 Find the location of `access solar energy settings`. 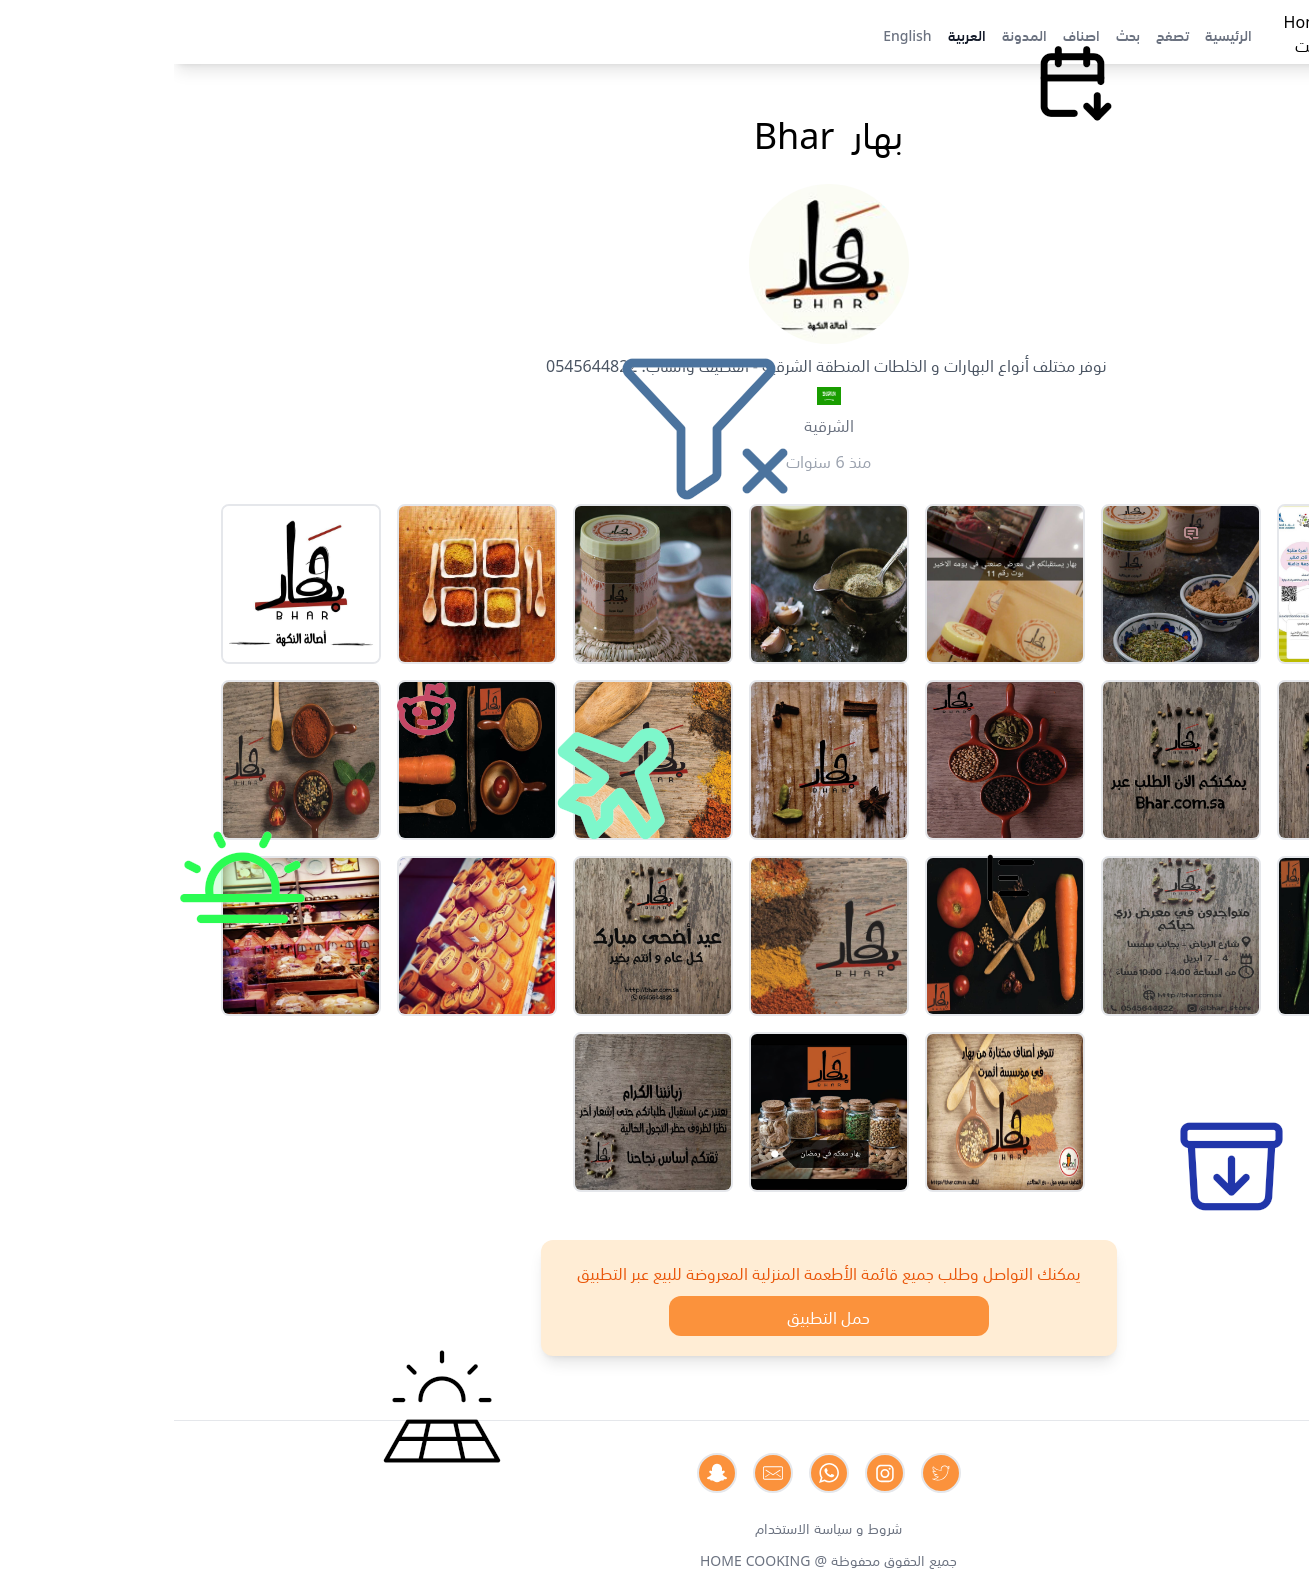

access solar energy settings is located at coordinates (442, 1413).